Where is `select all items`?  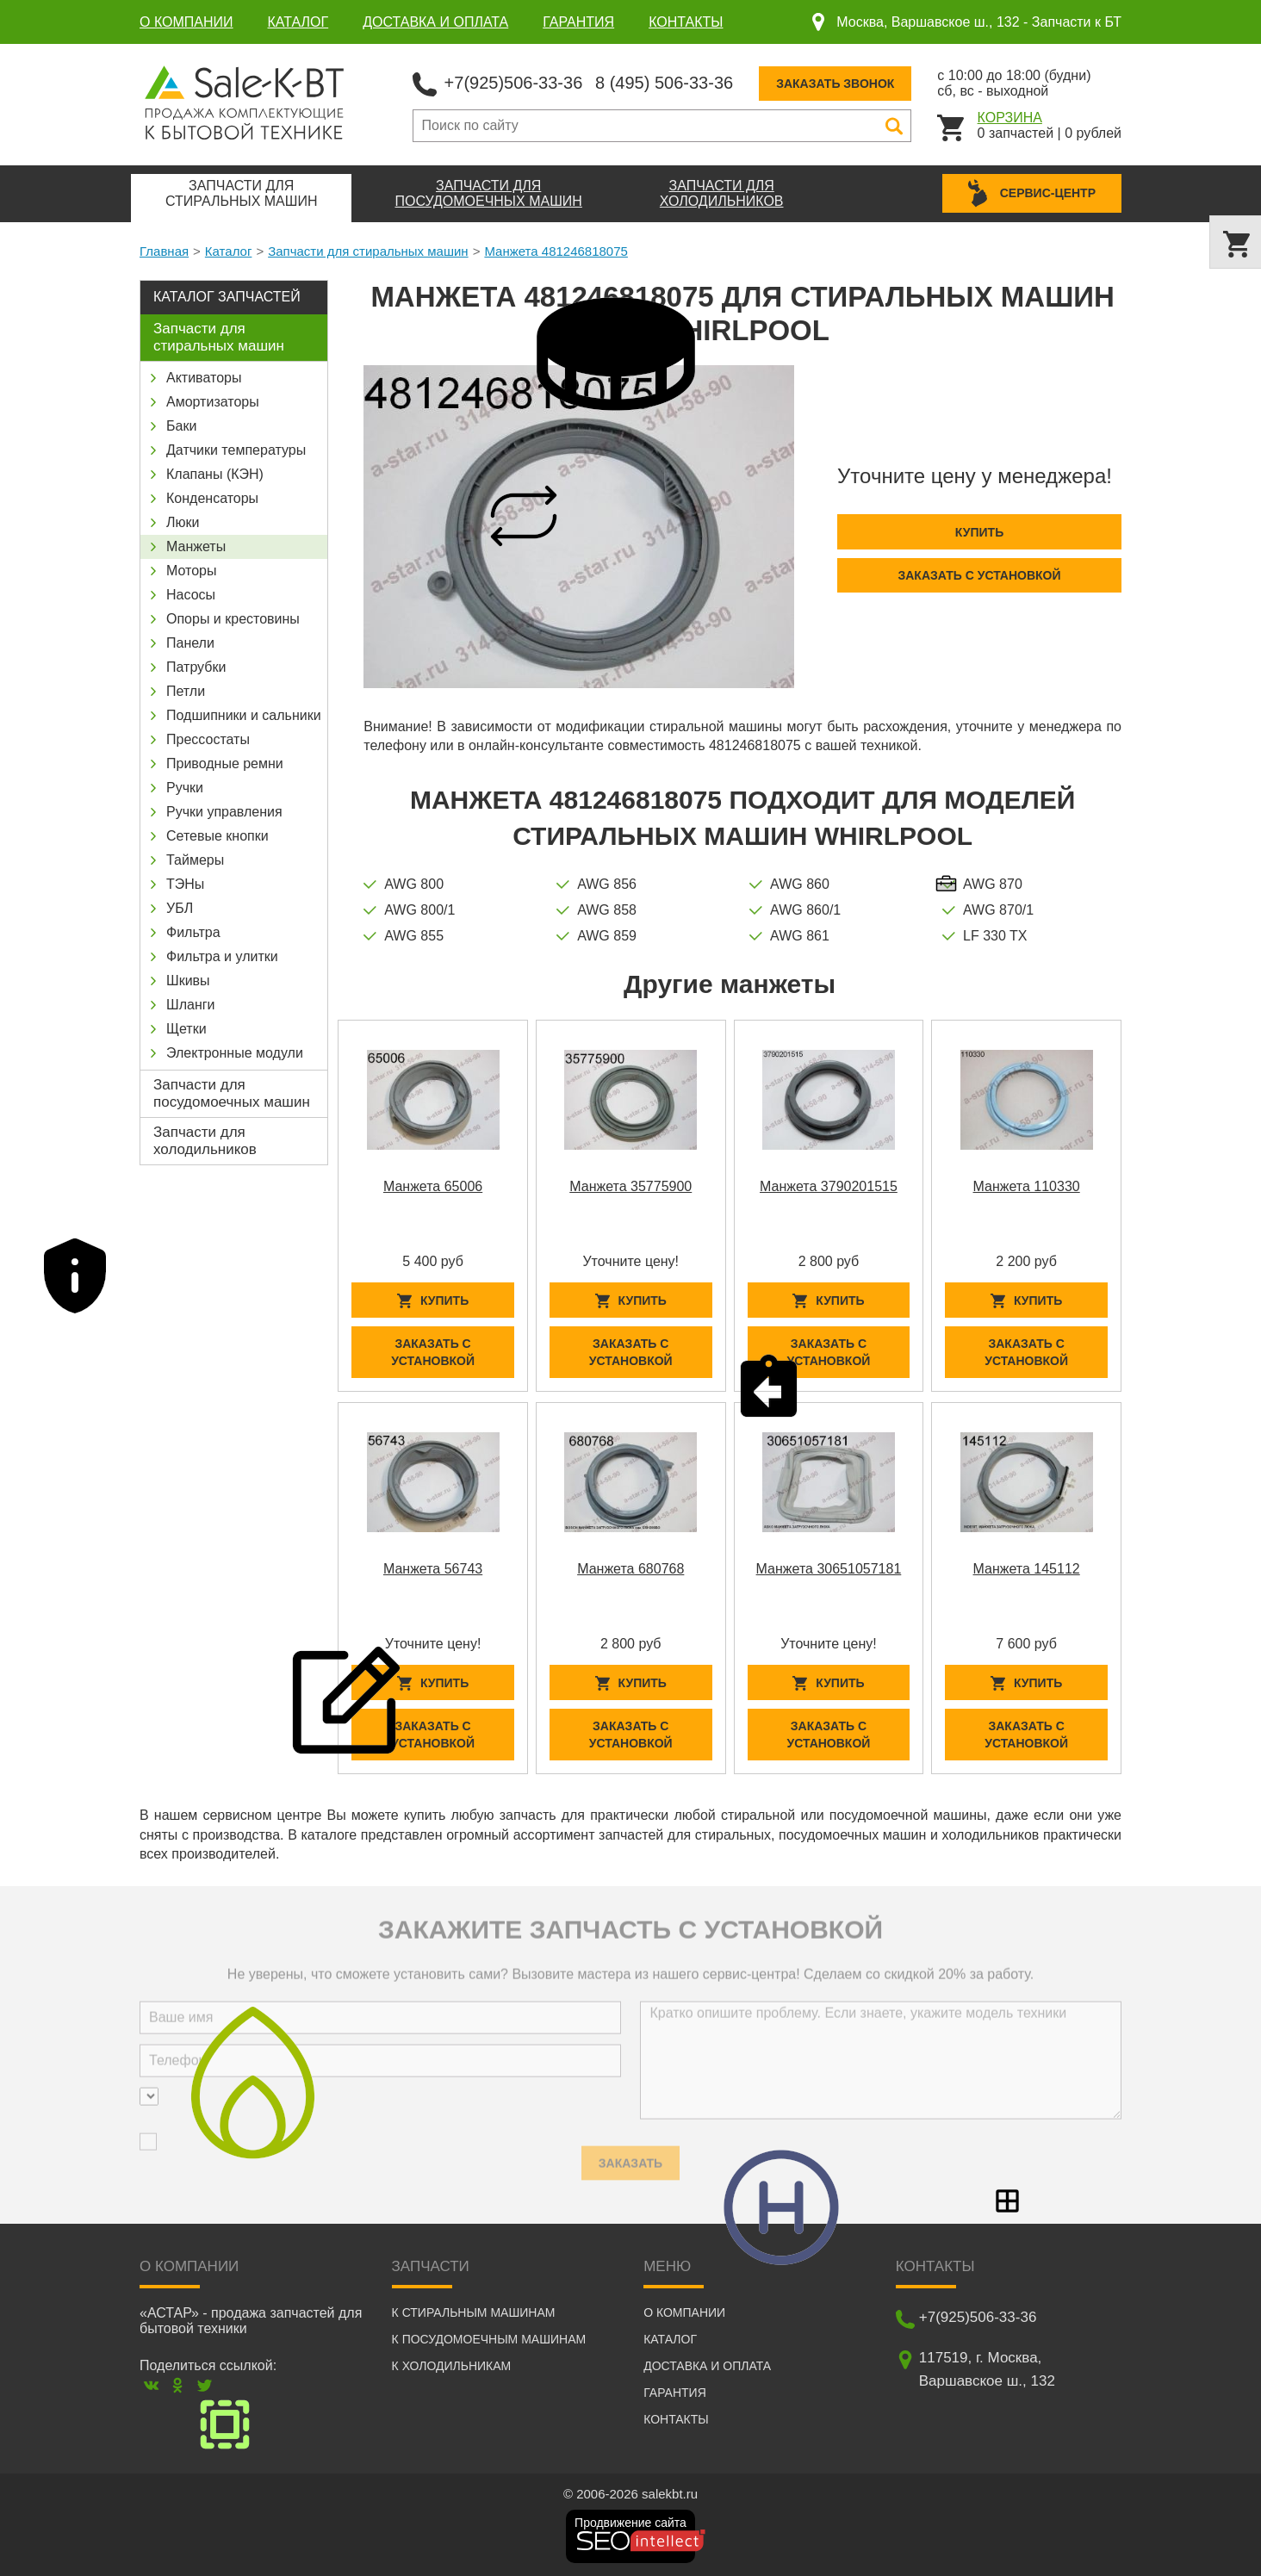 select all items is located at coordinates (225, 2424).